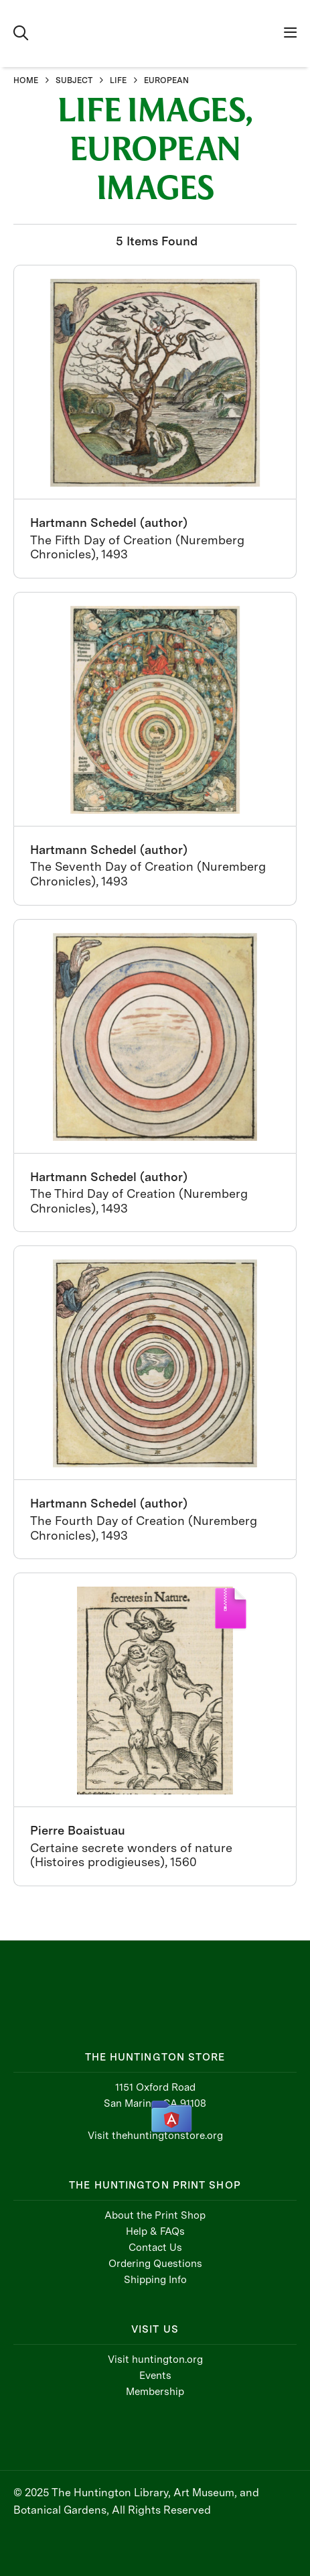 This screenshot has height=2576, width=310. I want to click on open folder containing Angular project files, so click(171, 2118).